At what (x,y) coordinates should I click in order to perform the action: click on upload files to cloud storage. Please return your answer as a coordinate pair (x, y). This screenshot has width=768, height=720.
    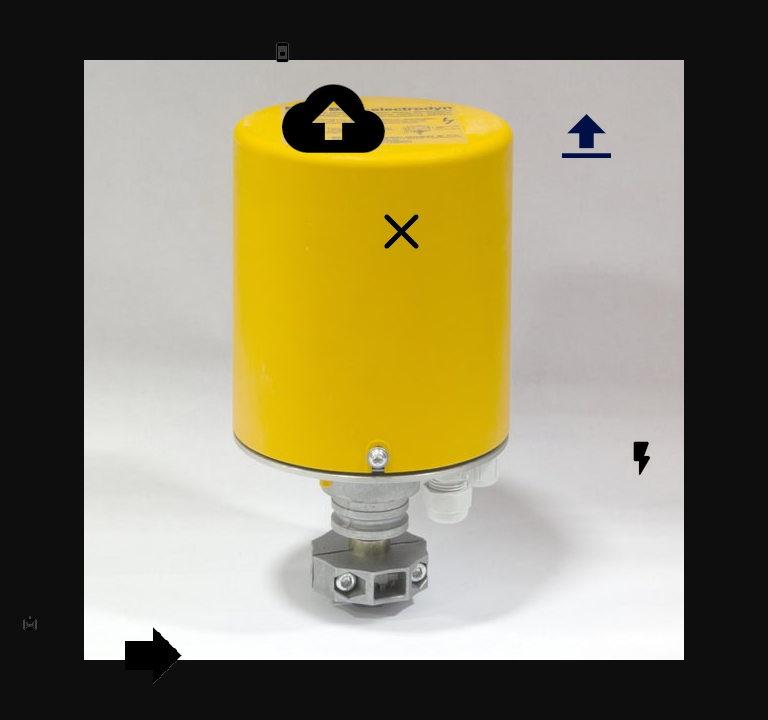
    Looking at the image, I should click on (333, 118).